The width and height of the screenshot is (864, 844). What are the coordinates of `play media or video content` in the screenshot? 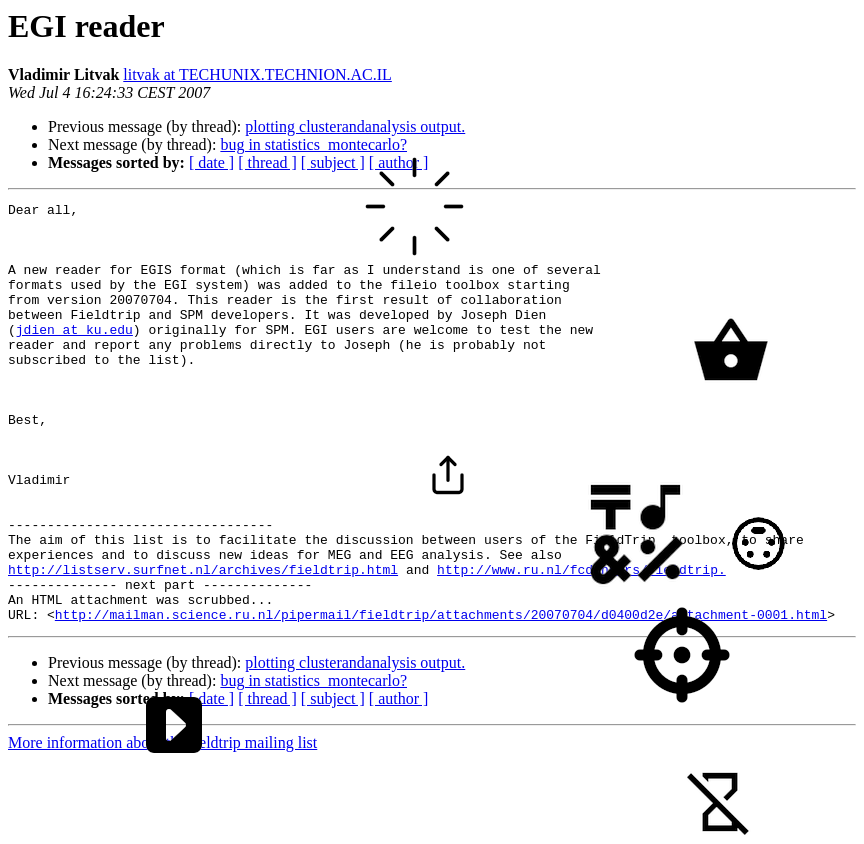 It's located at (174, 725).